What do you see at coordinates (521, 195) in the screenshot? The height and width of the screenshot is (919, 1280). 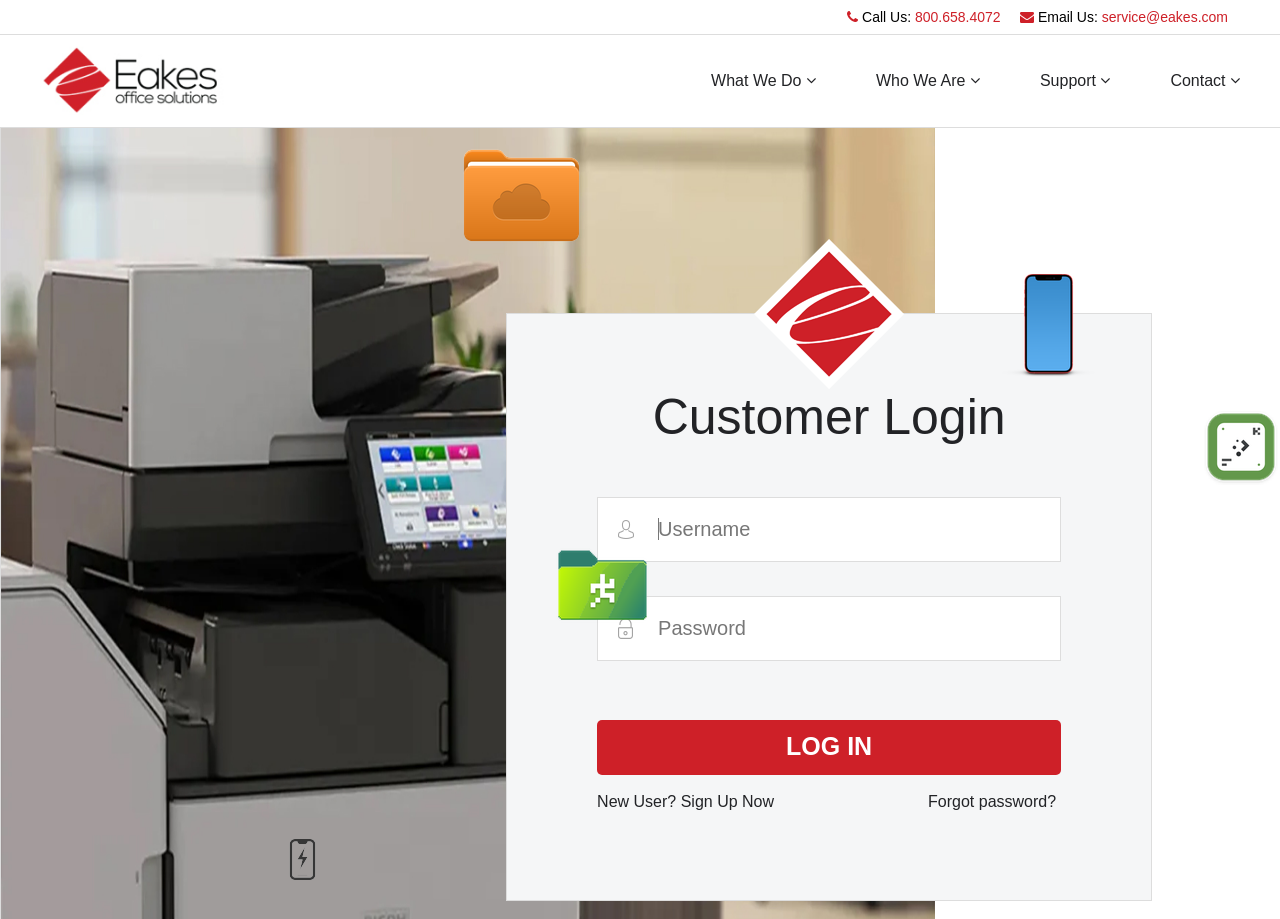 I see `access cloud-synced files and folders` at bounding box center [521, 195].